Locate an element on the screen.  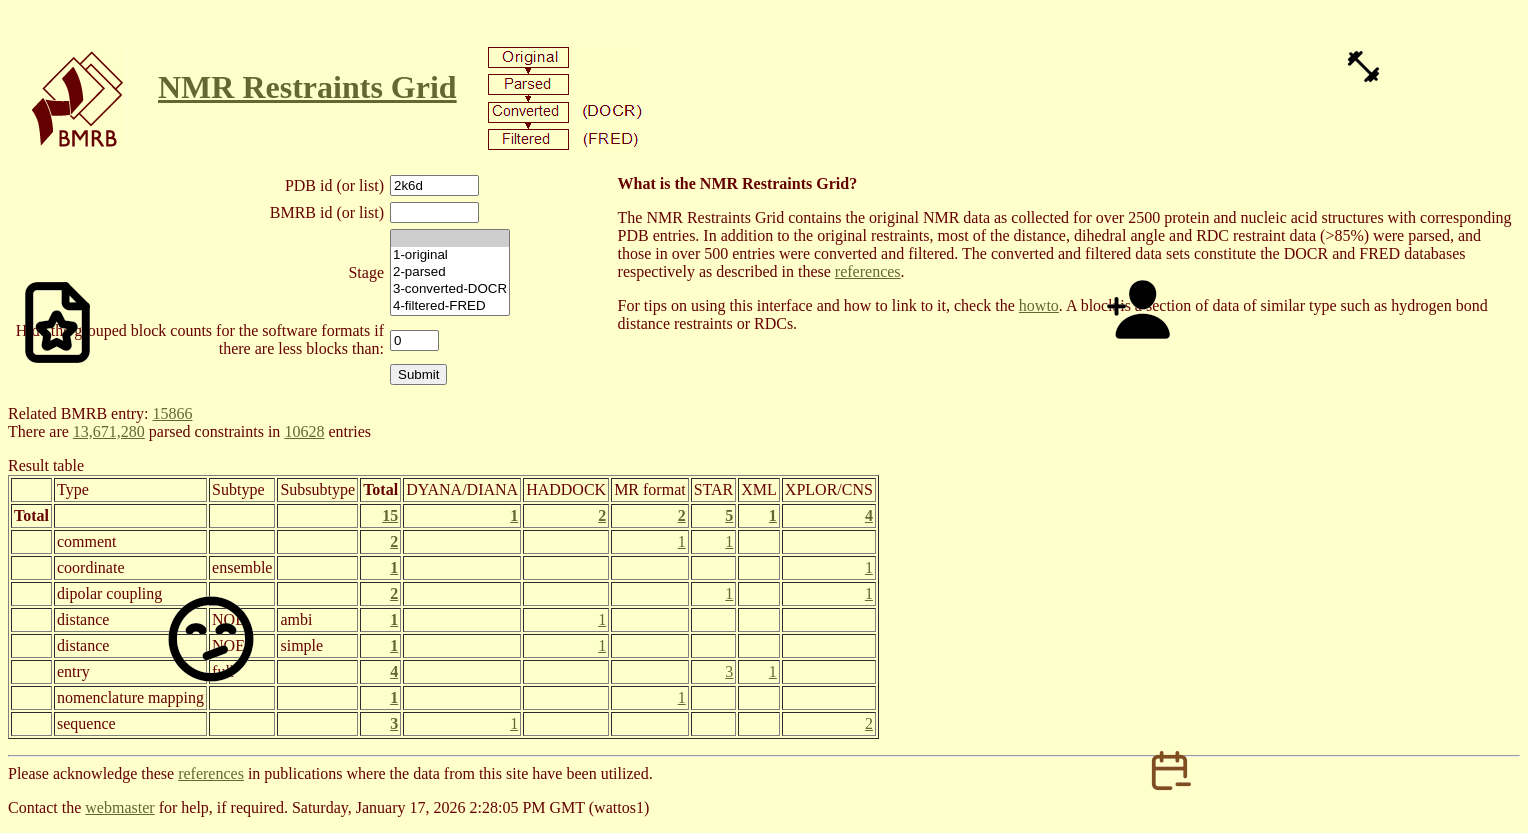
remove an event from your calendar is located at coordinates (1169, 770).